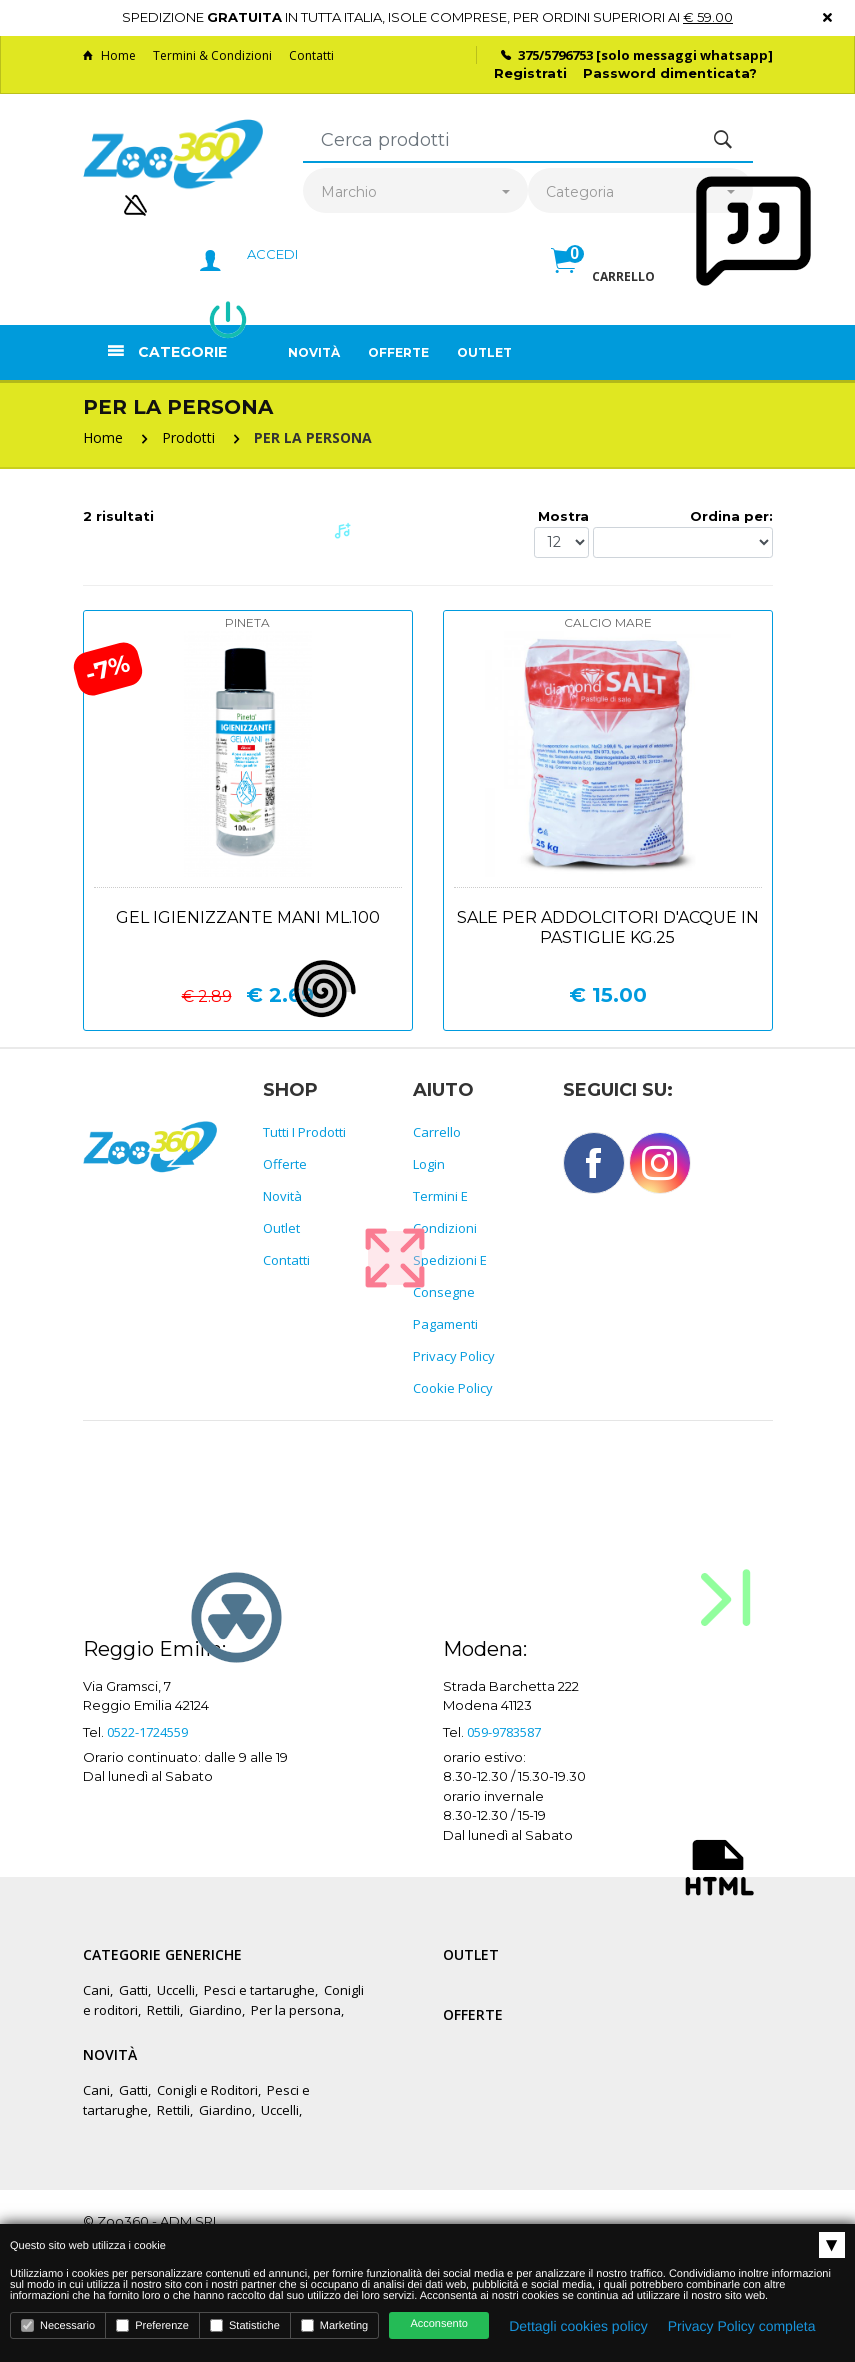 Image resolution: width=855 pixels, height=2362 pixels. What do you see at coordinates (135, 205) in the screenshot?
I see `disabled warning or alert` at bounding box center [135, 205].